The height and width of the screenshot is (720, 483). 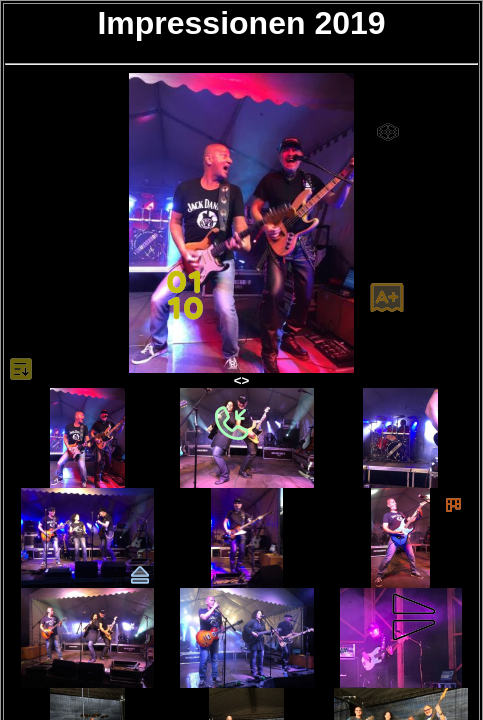 I want to click on view exam results or grades, so click(x=387, y=297).